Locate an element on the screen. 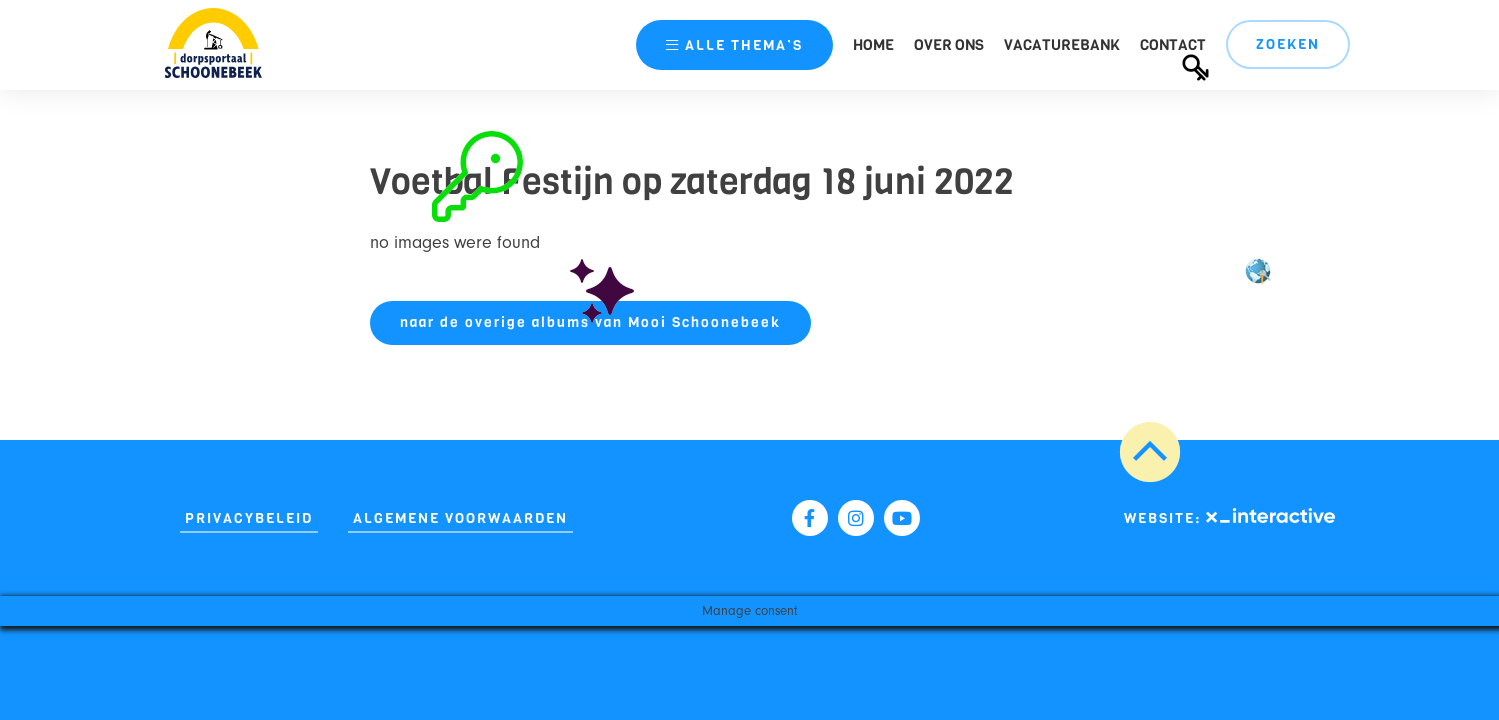  scroll to top of page is located at coordinates (1150, 452).